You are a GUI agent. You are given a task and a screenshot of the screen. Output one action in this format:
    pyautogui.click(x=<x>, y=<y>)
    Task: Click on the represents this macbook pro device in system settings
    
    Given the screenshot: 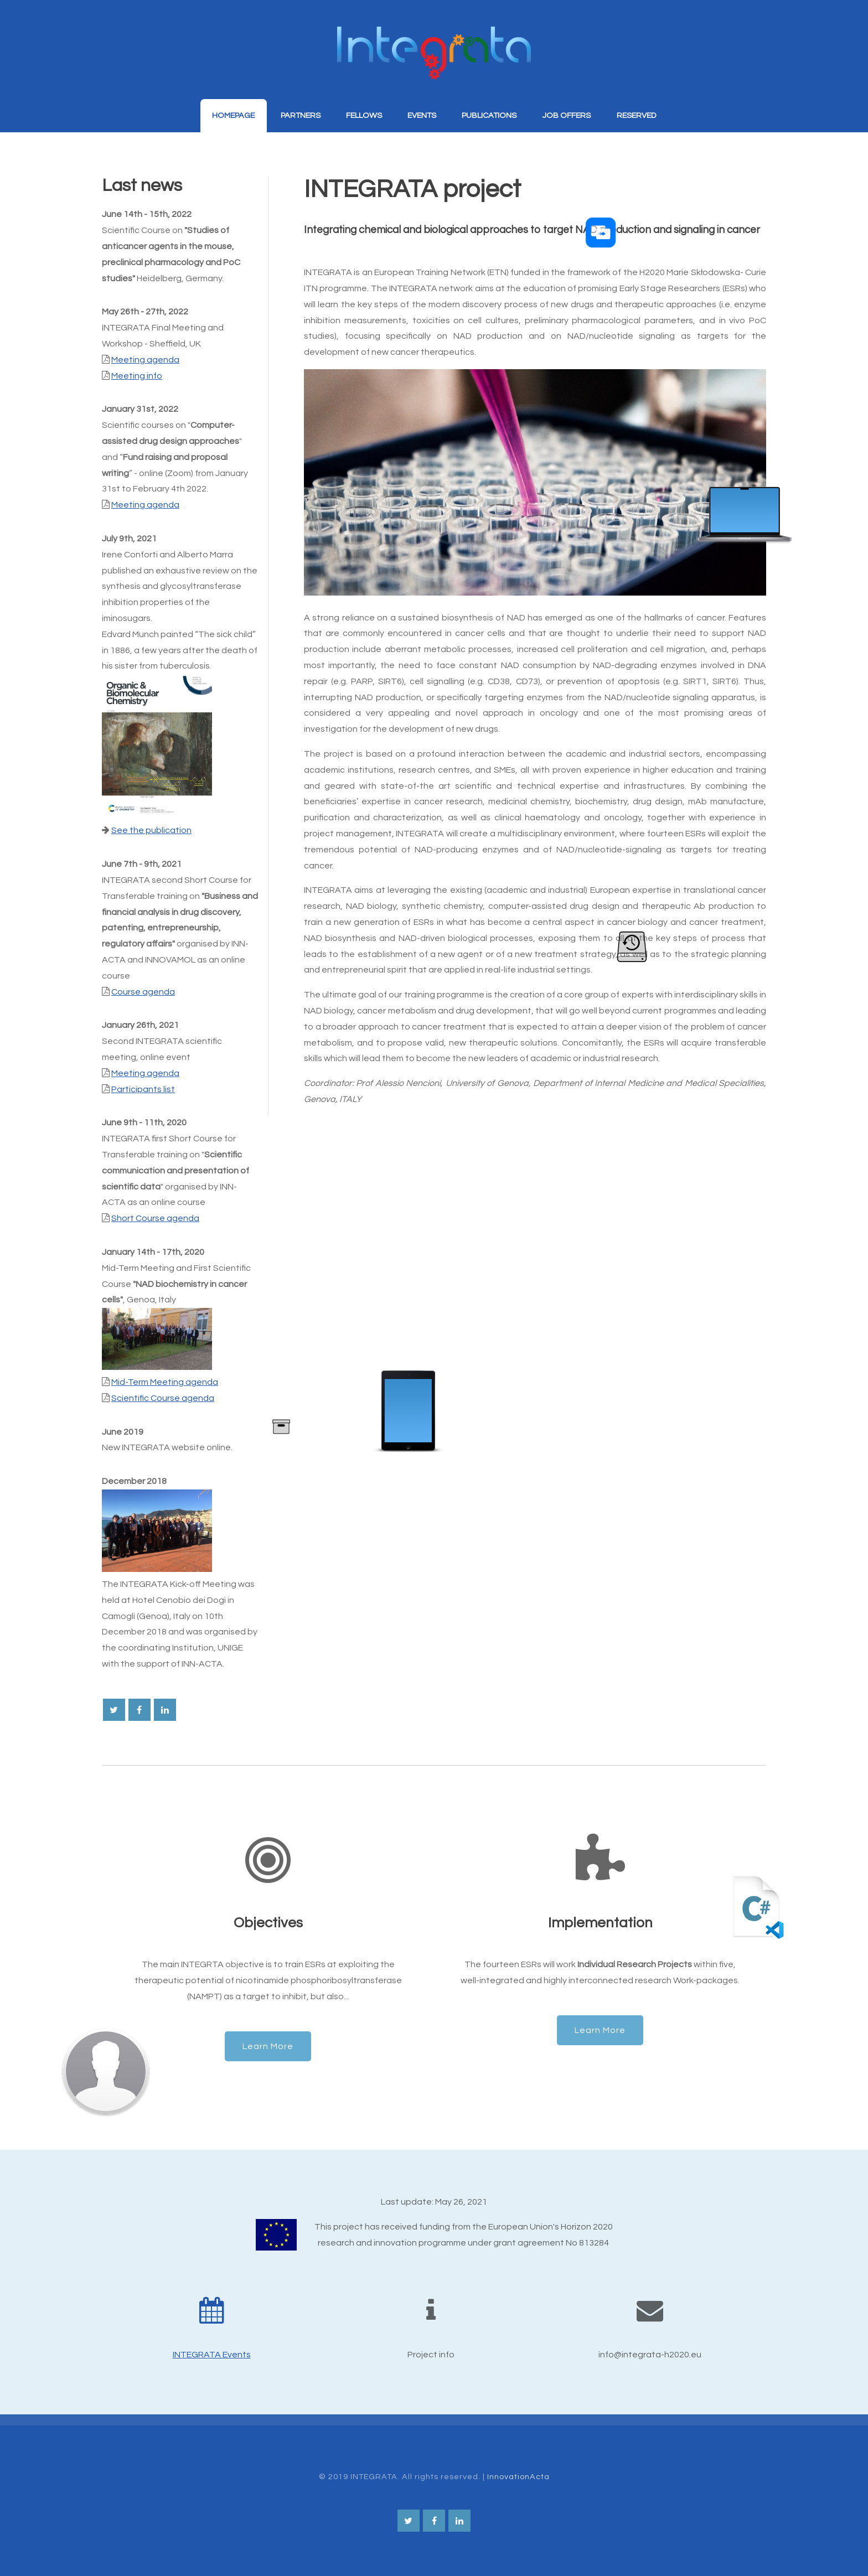 What is the action you would take?
    pyautogui.click(x=745, y=507)
    